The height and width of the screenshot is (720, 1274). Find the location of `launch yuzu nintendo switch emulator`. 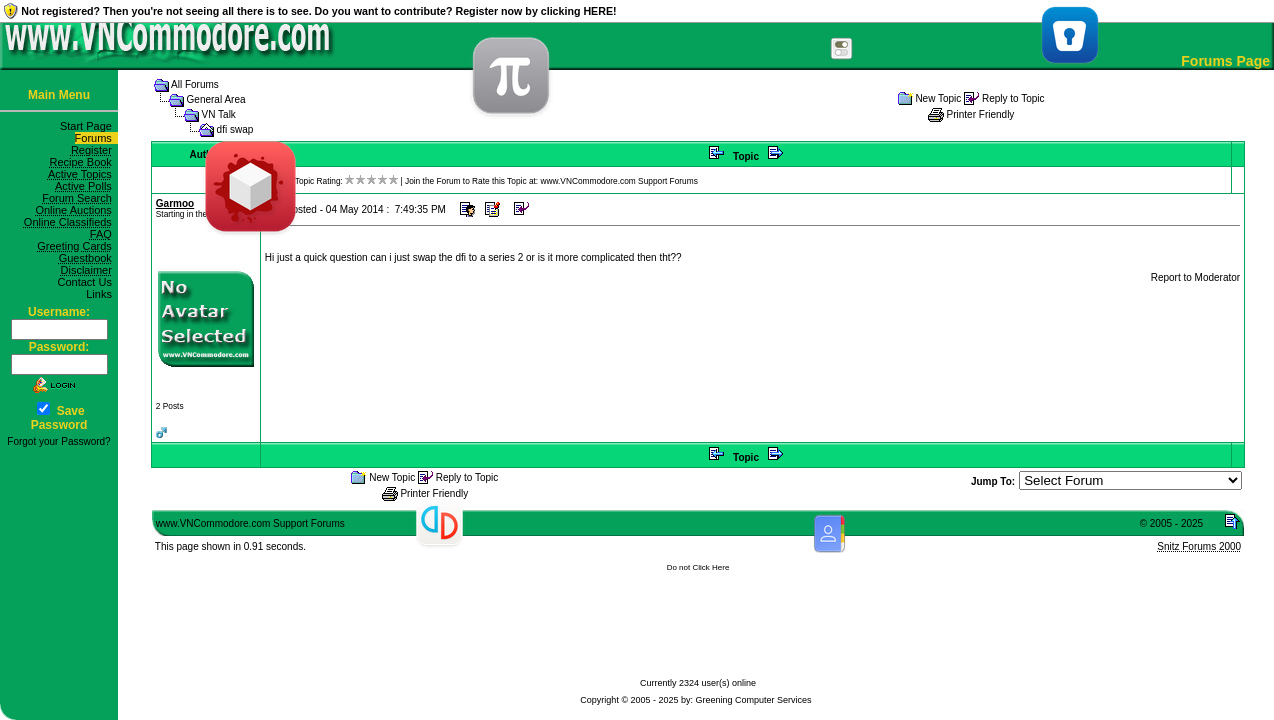

launch yuzu nintendo switch emulator is located at coordinates (439, 522).